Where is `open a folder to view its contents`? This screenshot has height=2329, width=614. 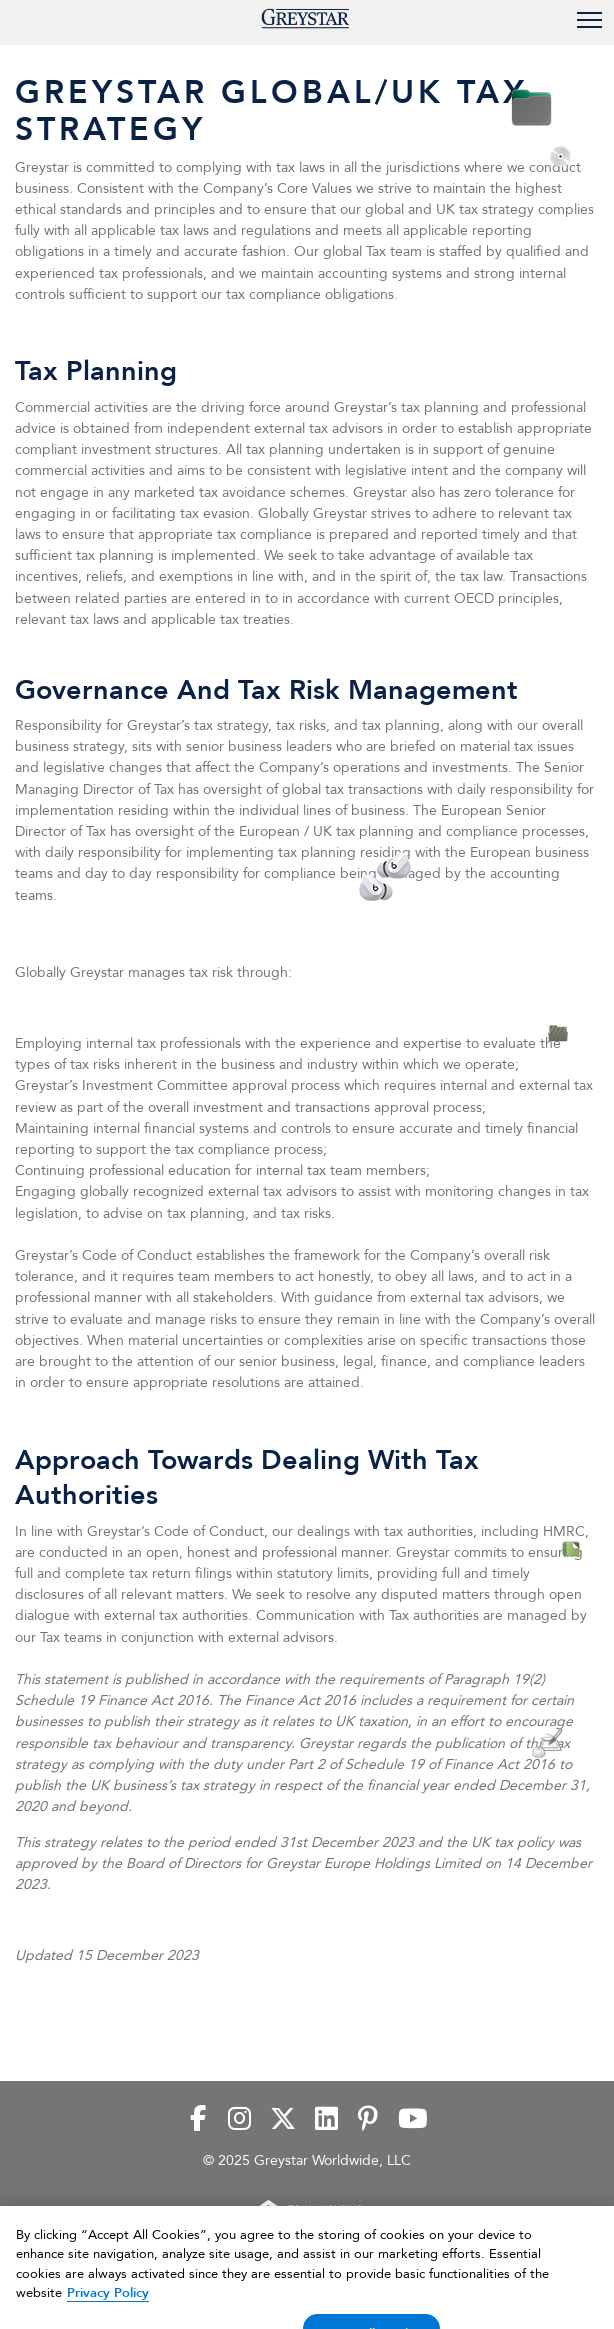 open a folder to view its contents is located at coordinates (531, 107).